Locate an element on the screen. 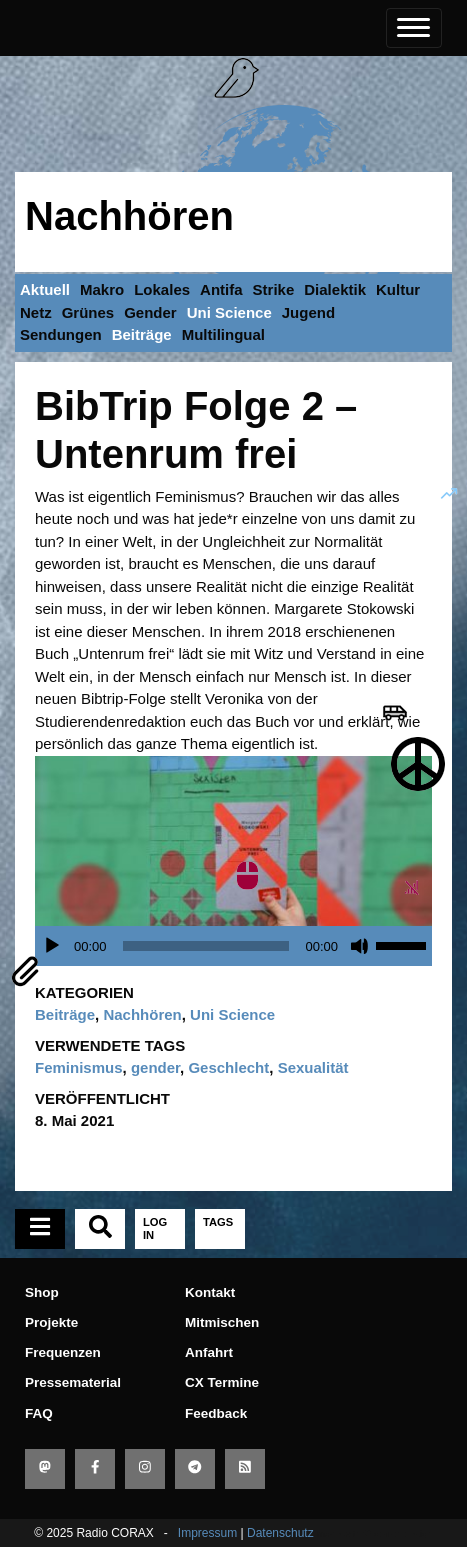 This screenshot has width=467, height=1547. peace or anti-war symbol indicator is located at coordinates (418, 764).